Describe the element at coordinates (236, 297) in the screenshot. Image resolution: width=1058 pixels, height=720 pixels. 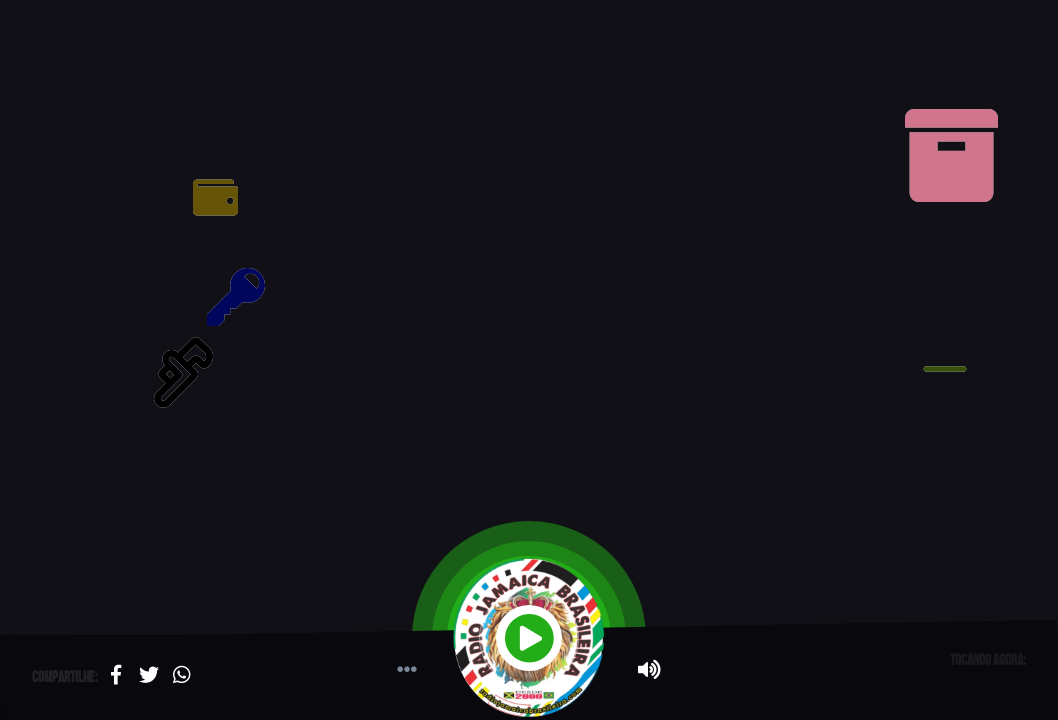
I see `access security or login settings` at that location.